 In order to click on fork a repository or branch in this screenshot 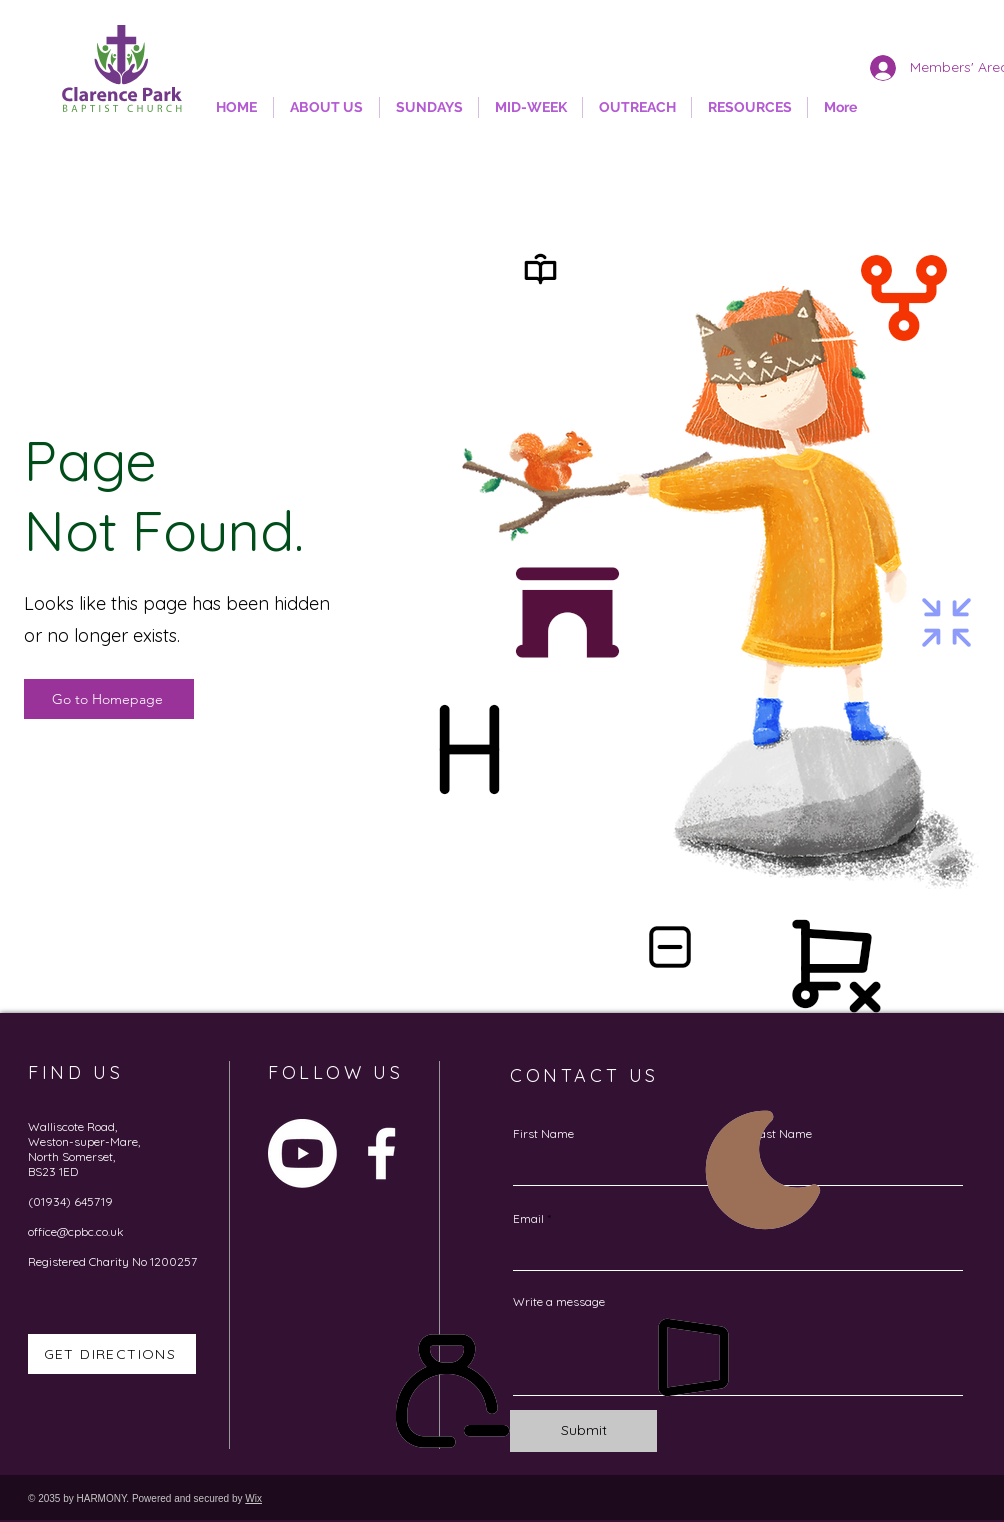, I will do `click(904, 298)`.